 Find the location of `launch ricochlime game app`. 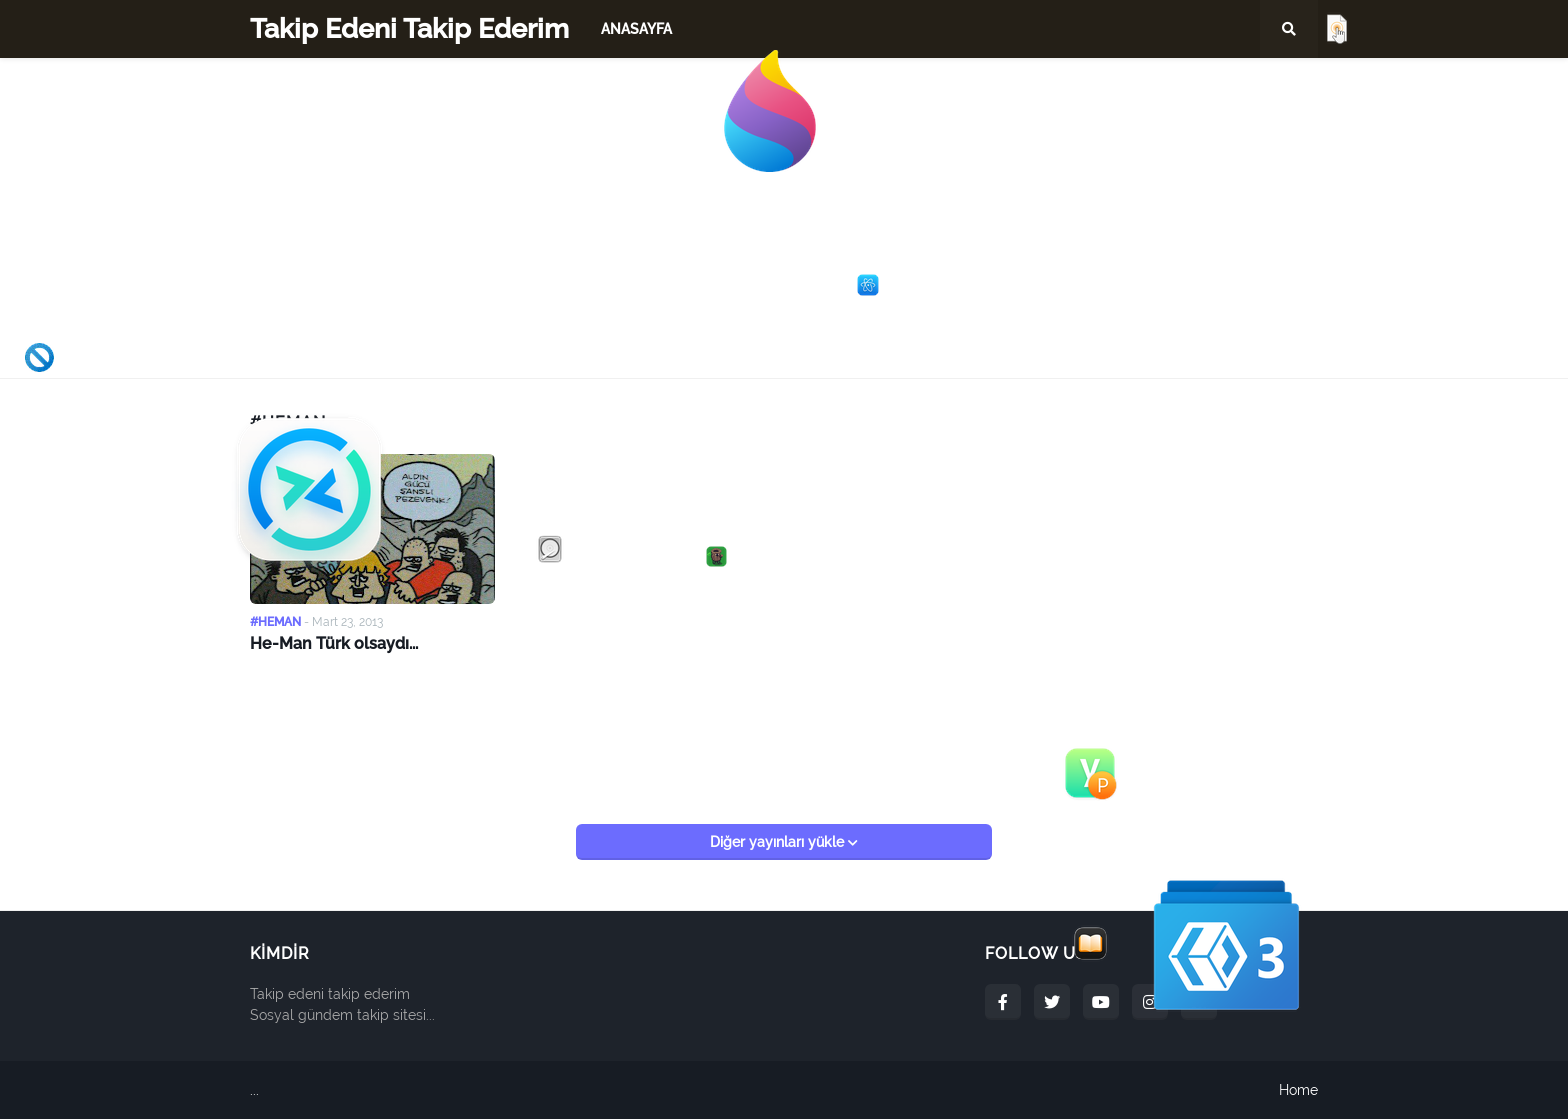

launch ricochlime game app is located at coordinates (716, 556).